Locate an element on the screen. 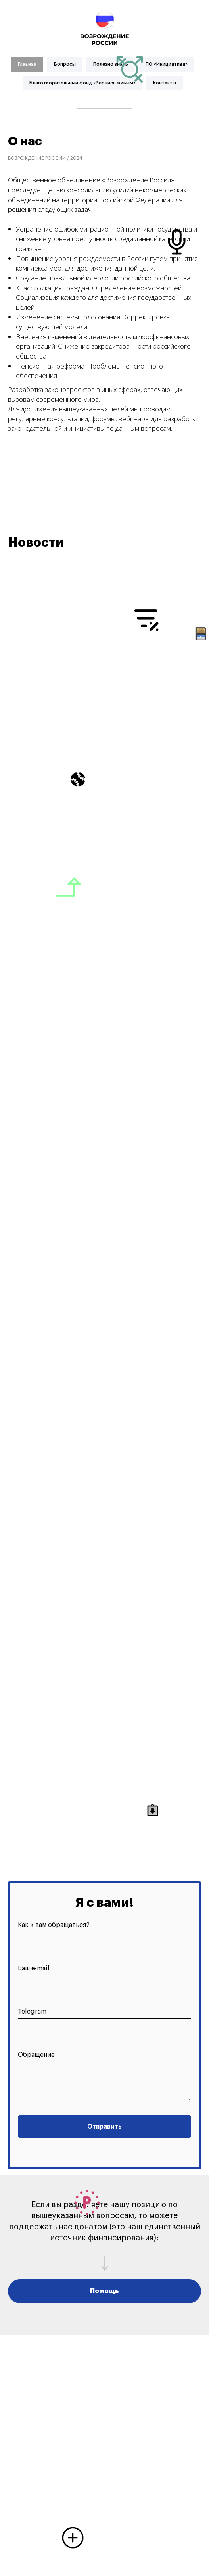  add a new item is located at coordinates (73, 2538).